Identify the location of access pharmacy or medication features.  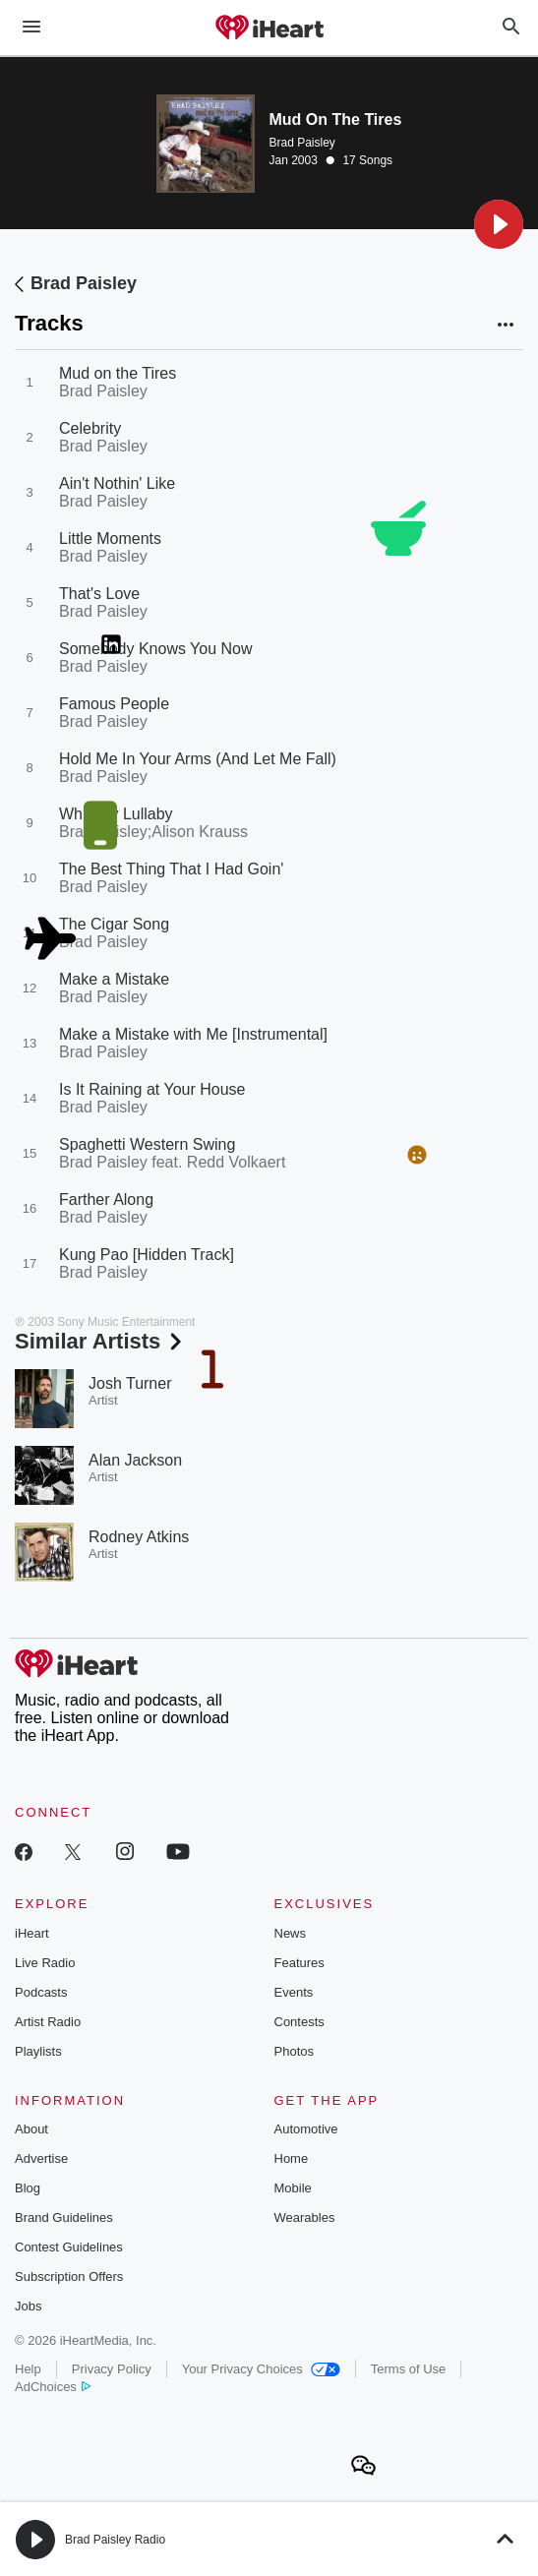
(398, 528).